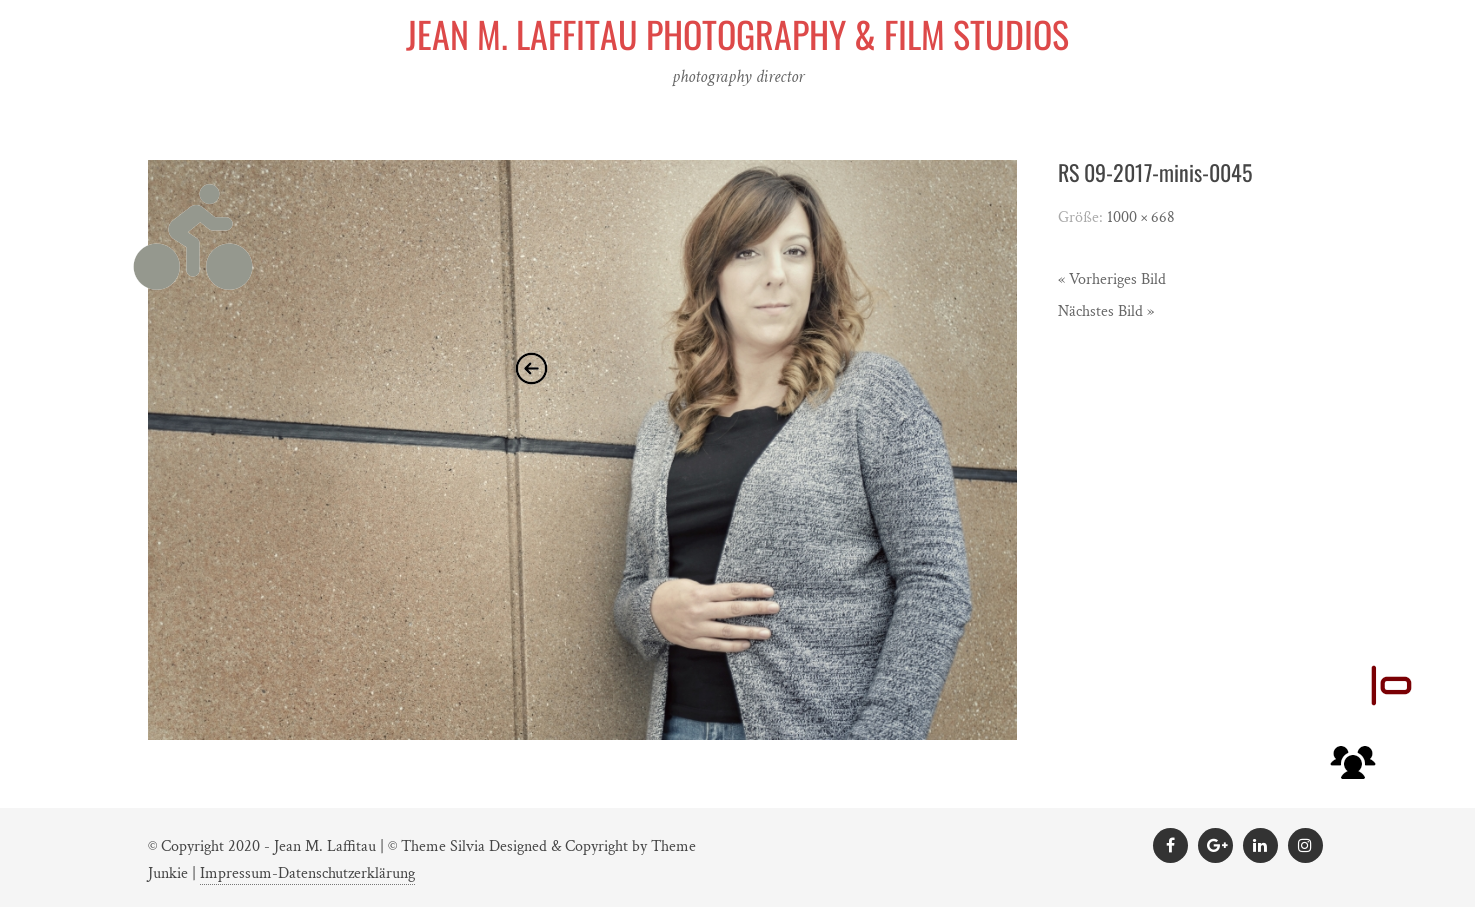 The height and width of the screenshot is (907, 1475). What do you see at coordinates (531, 368) in the screenshot?
I see `go back to the previous screen` at bounding box center [531, 368].